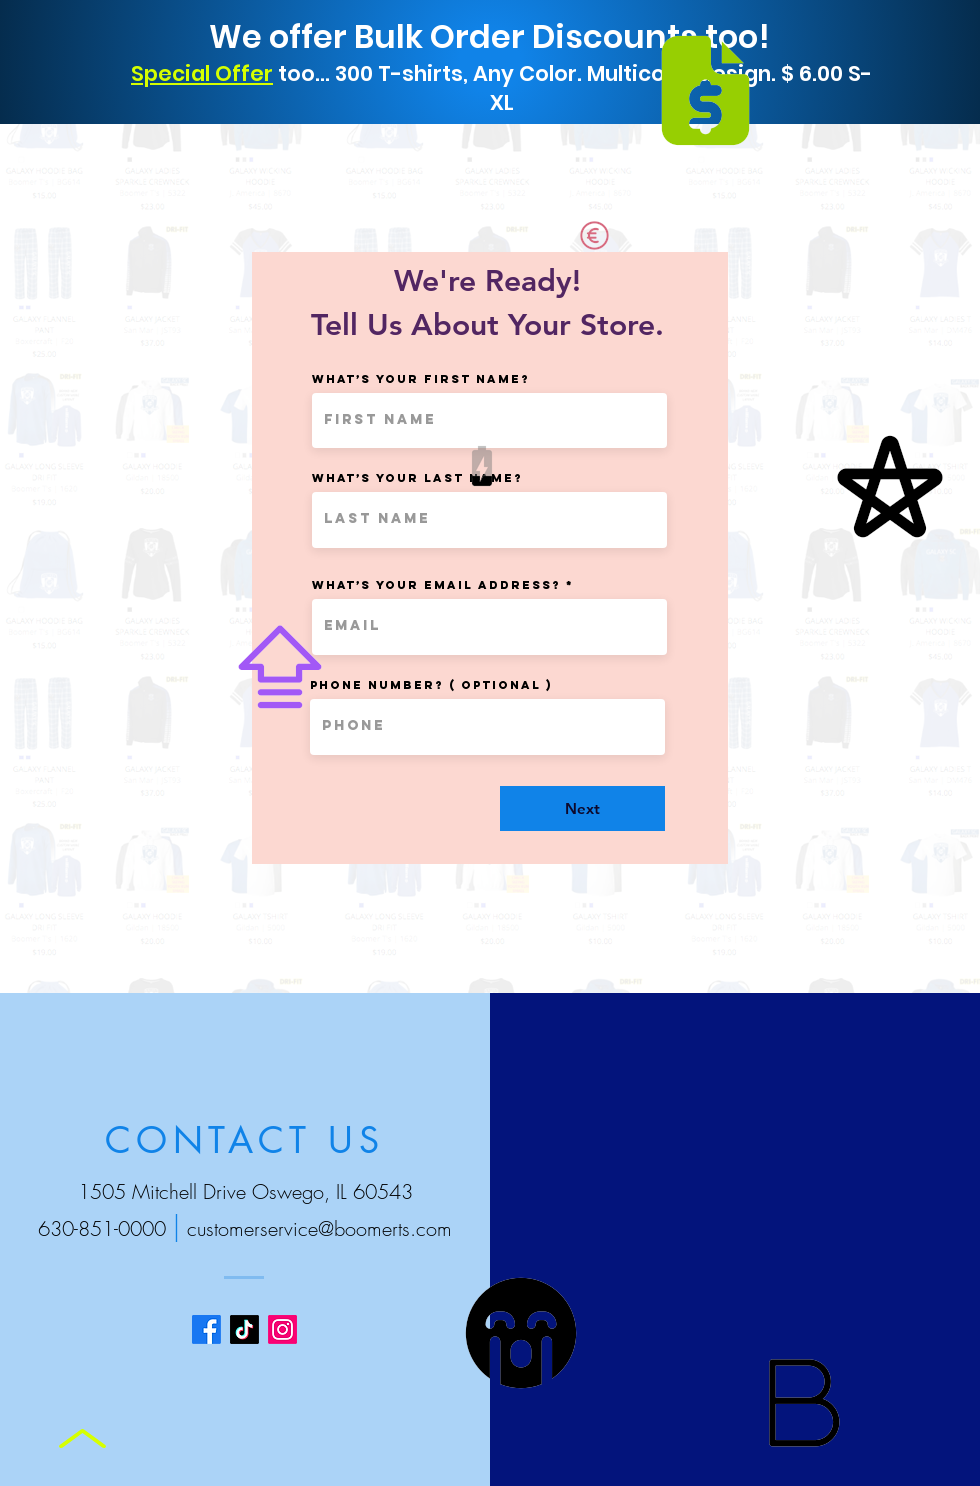 Image resolution: width=980 pixels, height=1486 pixels. Describe the element at coordinates (482, 466) in the screenshot. I see `indicates battery is charging at 20% capacity` at that location.